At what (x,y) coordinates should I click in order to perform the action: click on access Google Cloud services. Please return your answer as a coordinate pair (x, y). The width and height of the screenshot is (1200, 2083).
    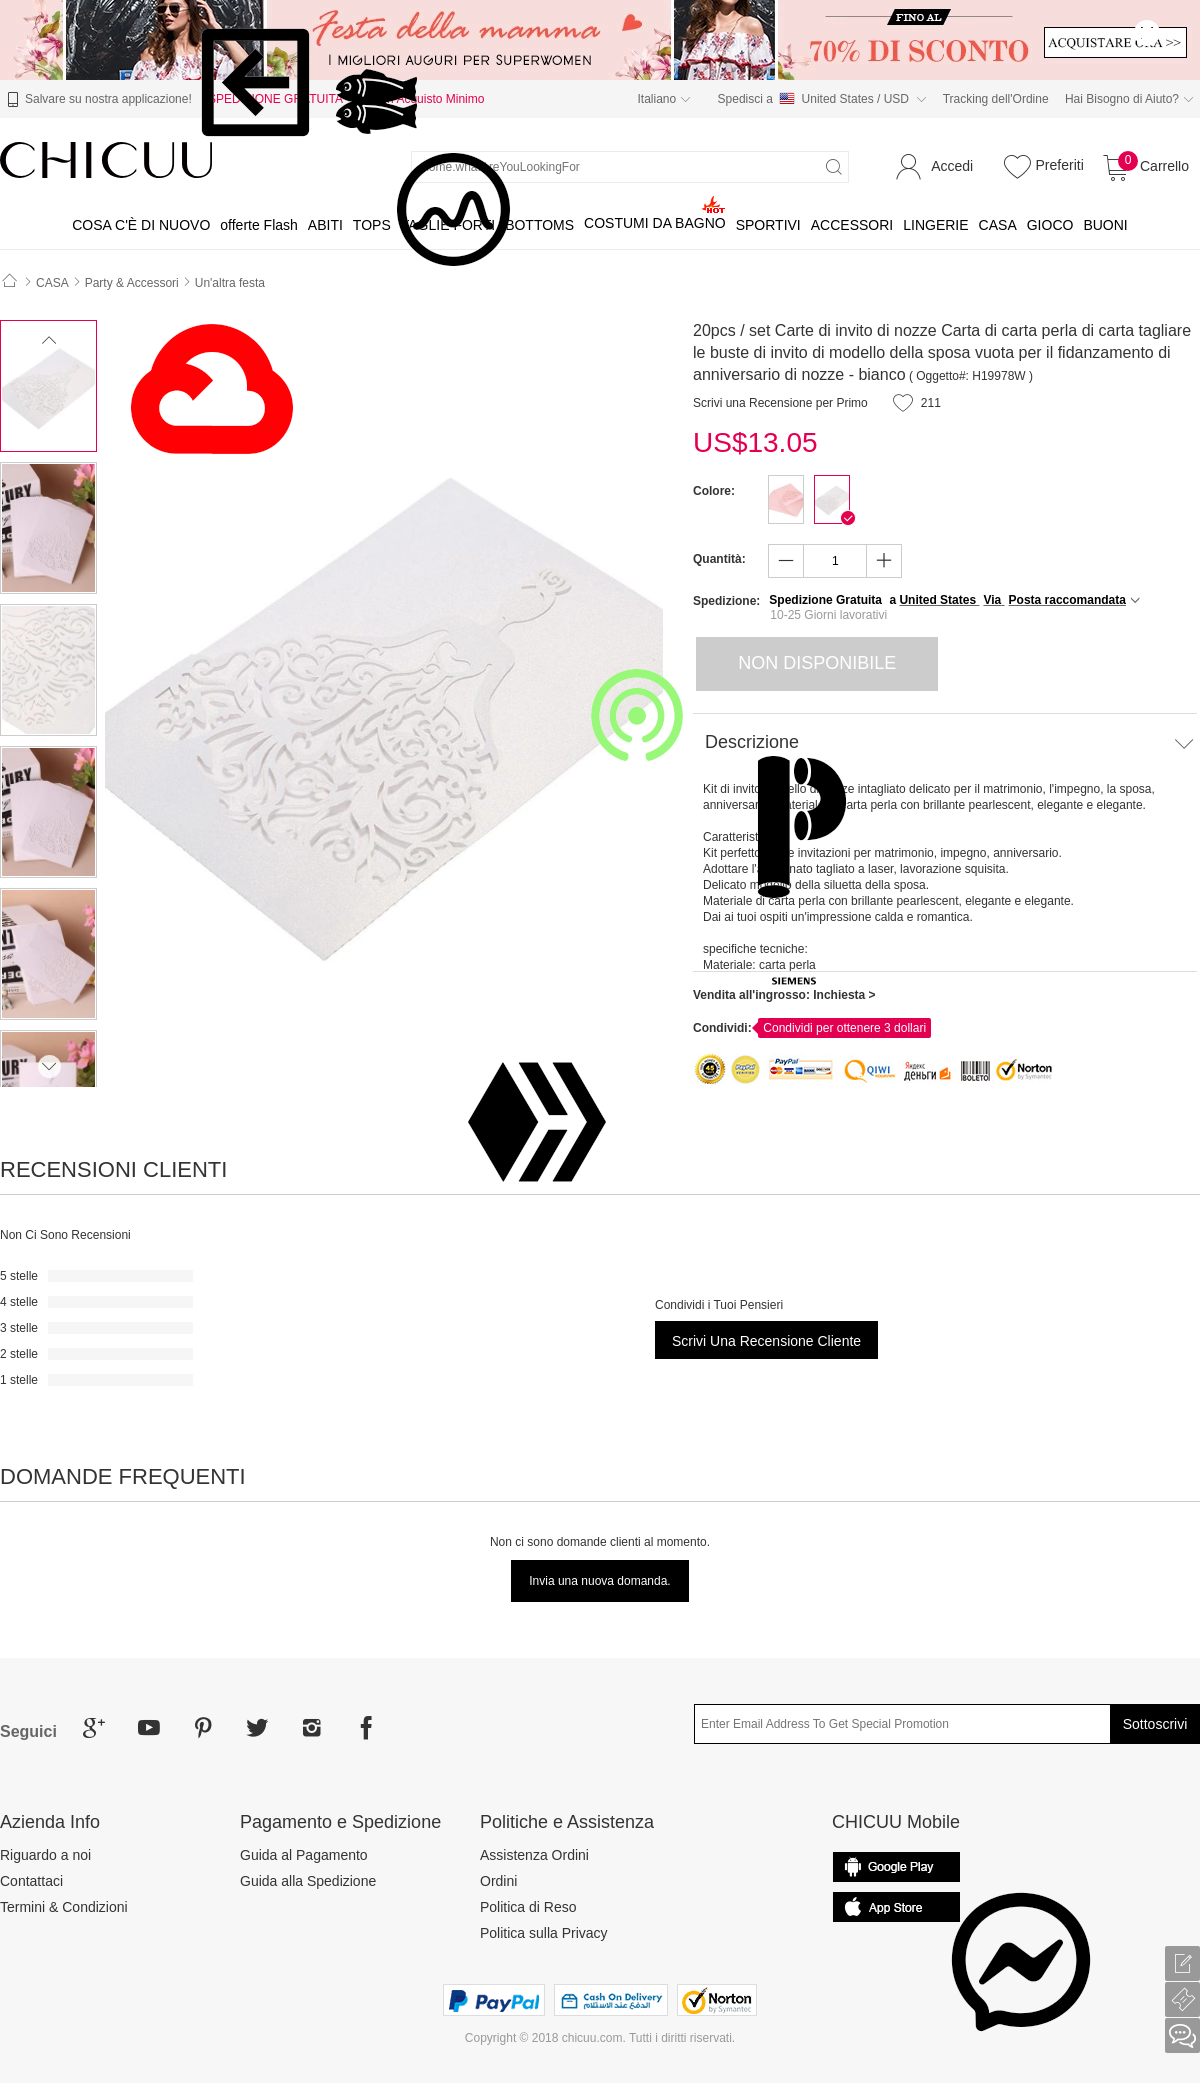
    Looking at the image, I should click on (212, 389).